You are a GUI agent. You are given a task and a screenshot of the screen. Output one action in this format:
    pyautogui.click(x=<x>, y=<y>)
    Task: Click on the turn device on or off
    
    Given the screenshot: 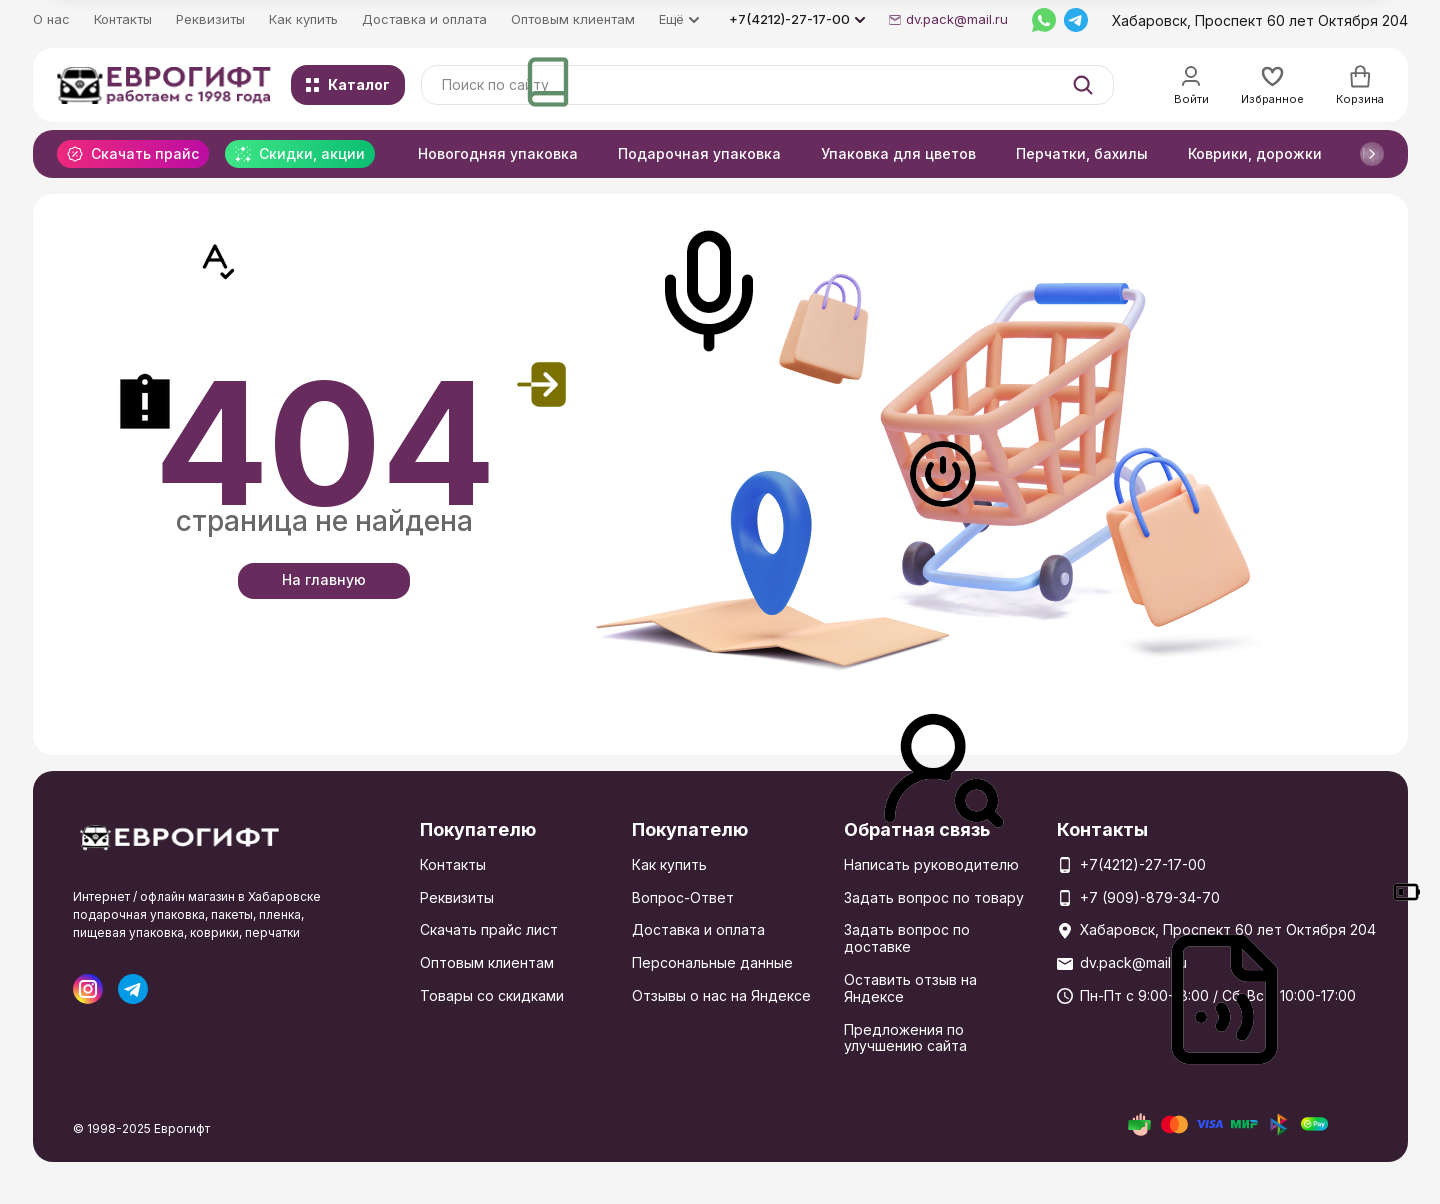 What is the action you would take?
    pyautogui.click(x=943, y=474)
    